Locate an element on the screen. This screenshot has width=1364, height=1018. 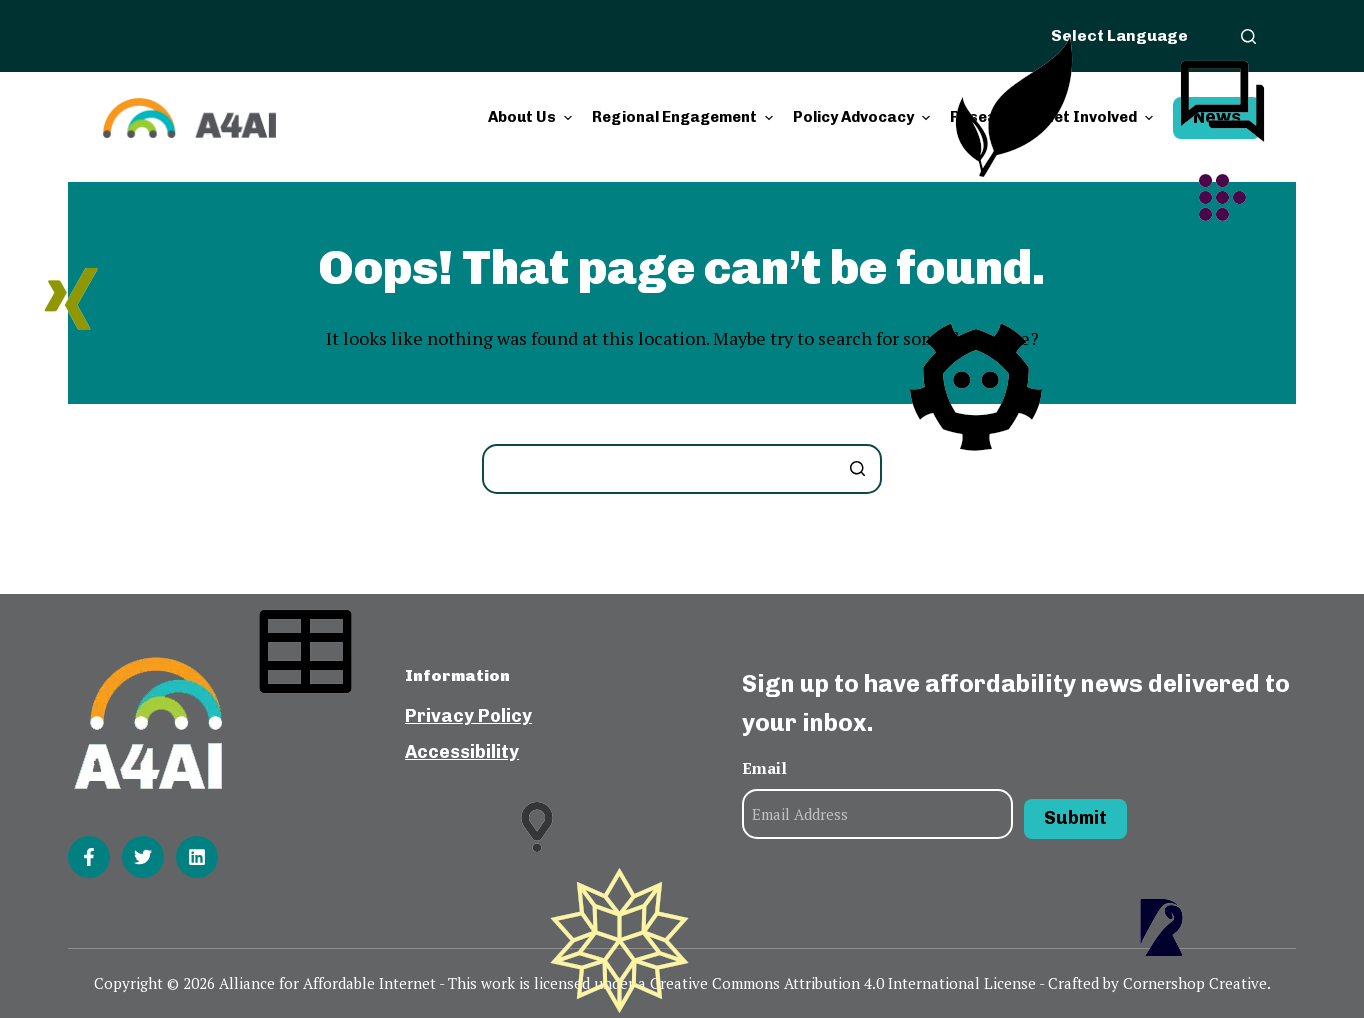
insert a table into the document is located at coordinates (305, 651).